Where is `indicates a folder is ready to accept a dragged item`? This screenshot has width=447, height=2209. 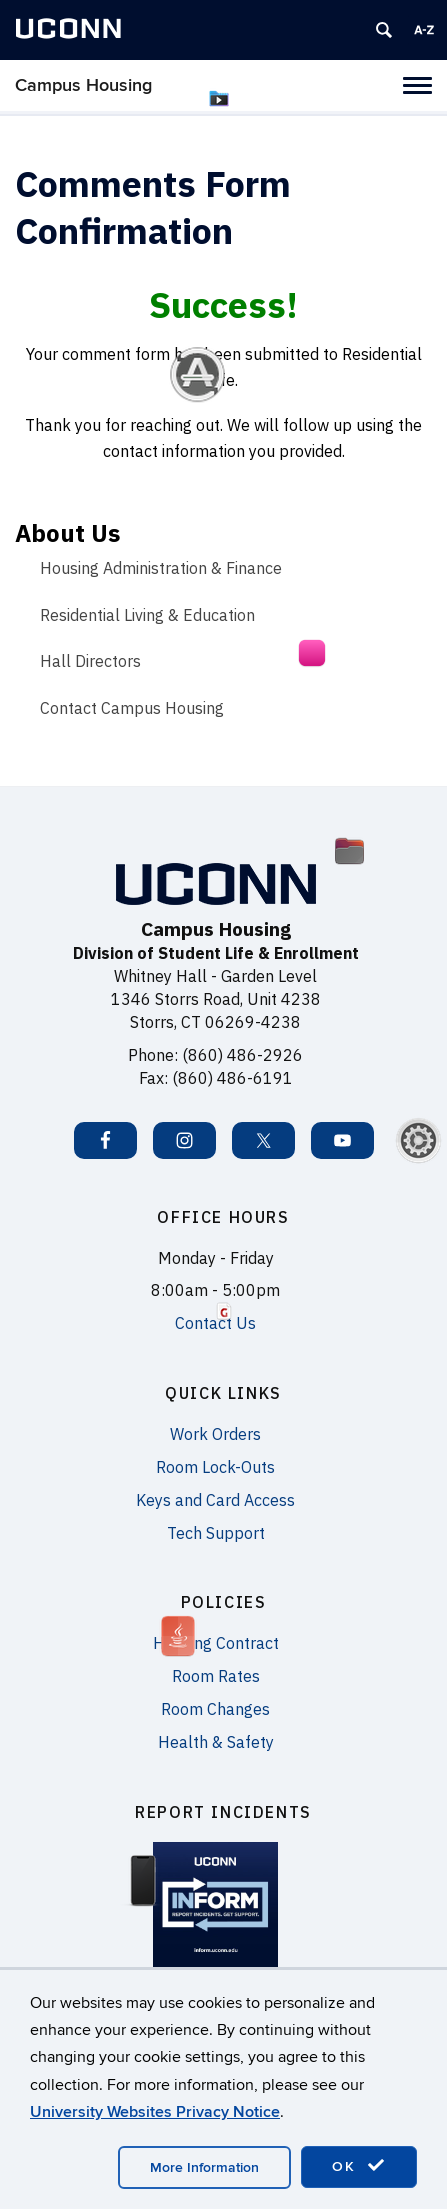
indicates a folder is ready to accept a dragged item is located at coordinates (349, 850).